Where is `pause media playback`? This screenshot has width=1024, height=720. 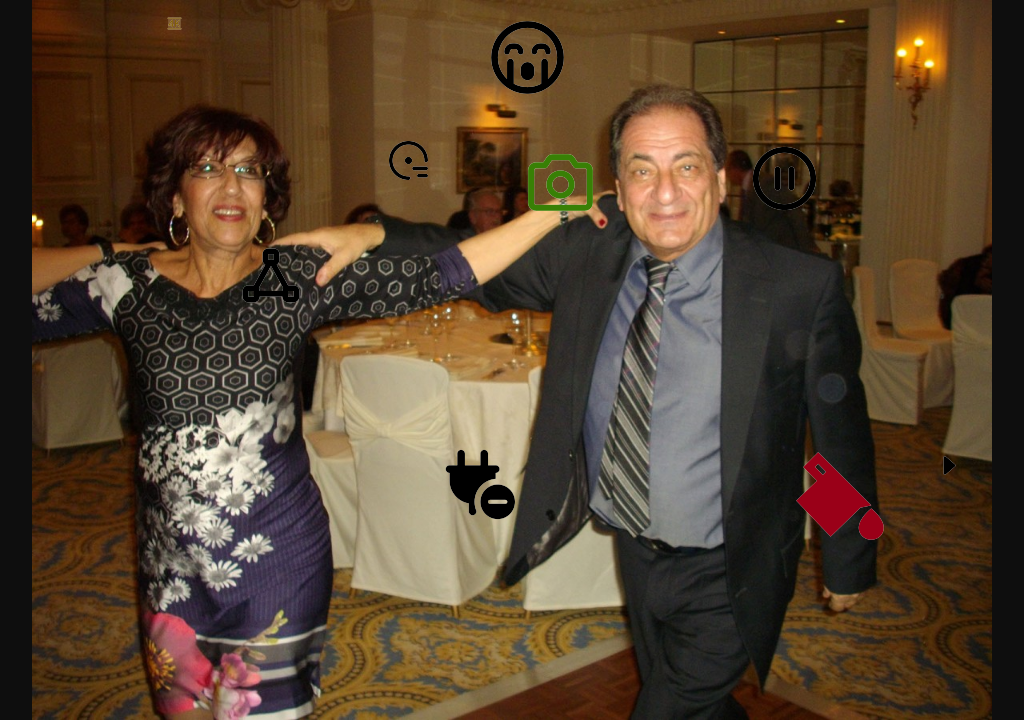
pause media playback is located at coordinates (784, 178).